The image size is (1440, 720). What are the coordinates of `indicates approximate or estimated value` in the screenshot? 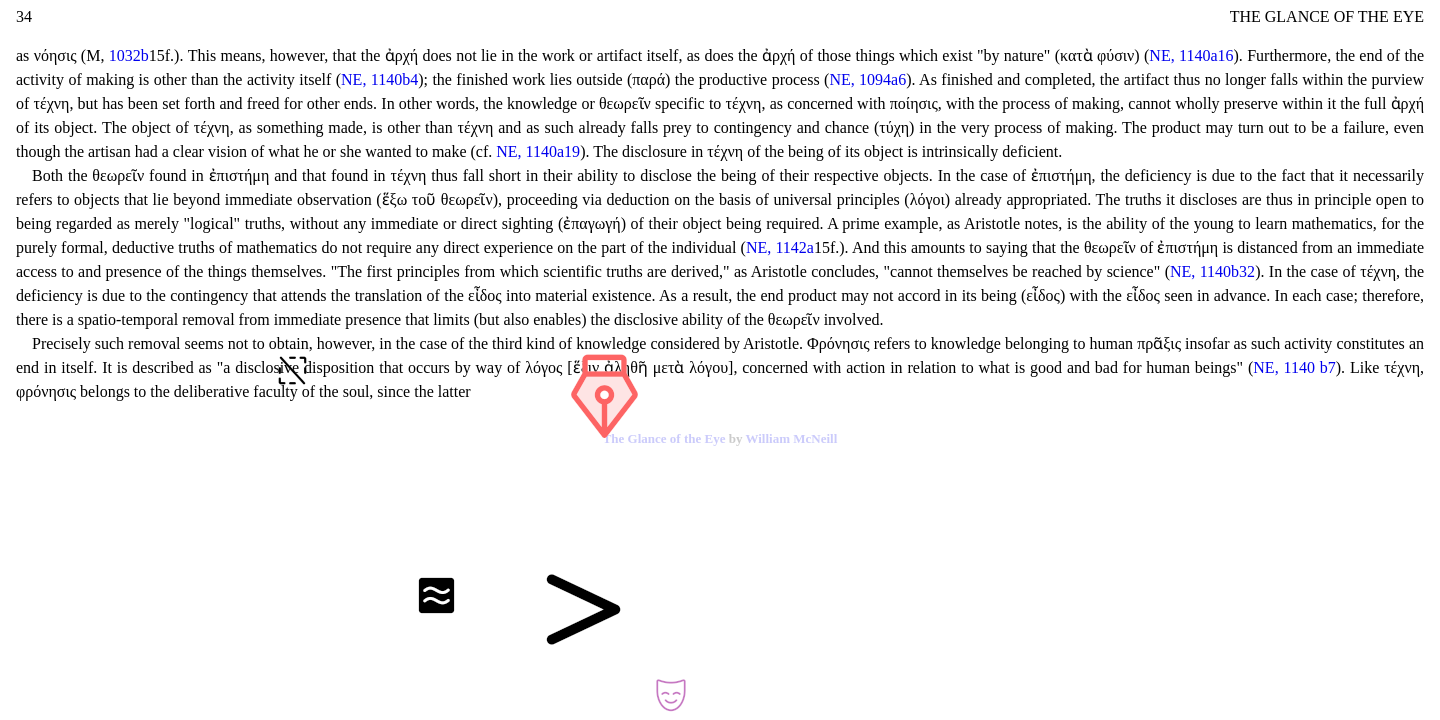 It's located at (436, 595).